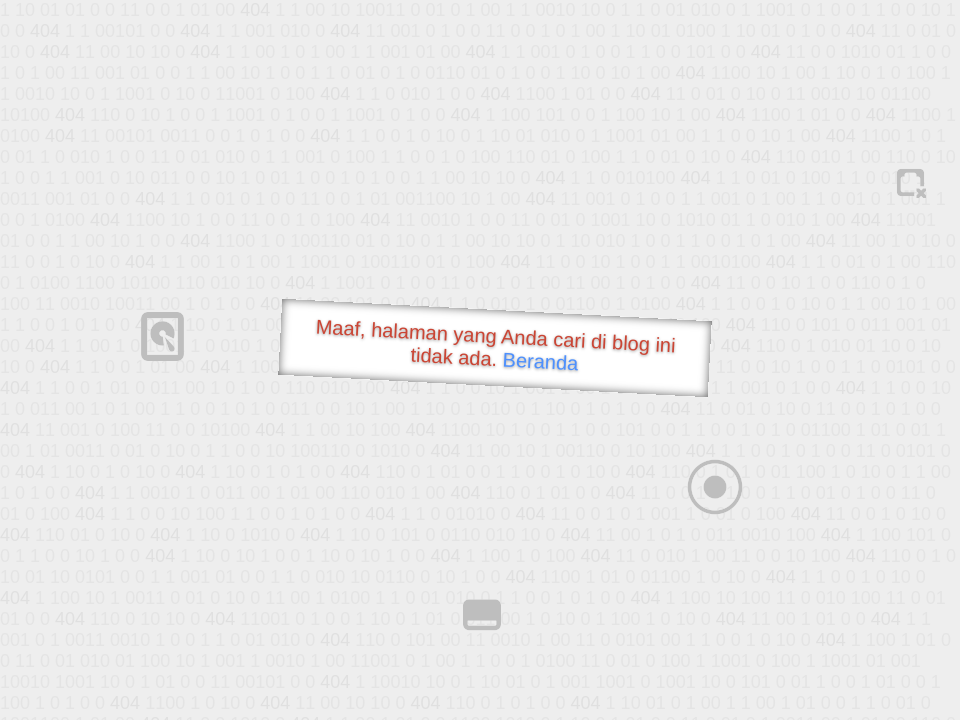  Describe the element at coordinates (715, 487) in the screenshot. I see `indicates a selected radio button option` at that location.